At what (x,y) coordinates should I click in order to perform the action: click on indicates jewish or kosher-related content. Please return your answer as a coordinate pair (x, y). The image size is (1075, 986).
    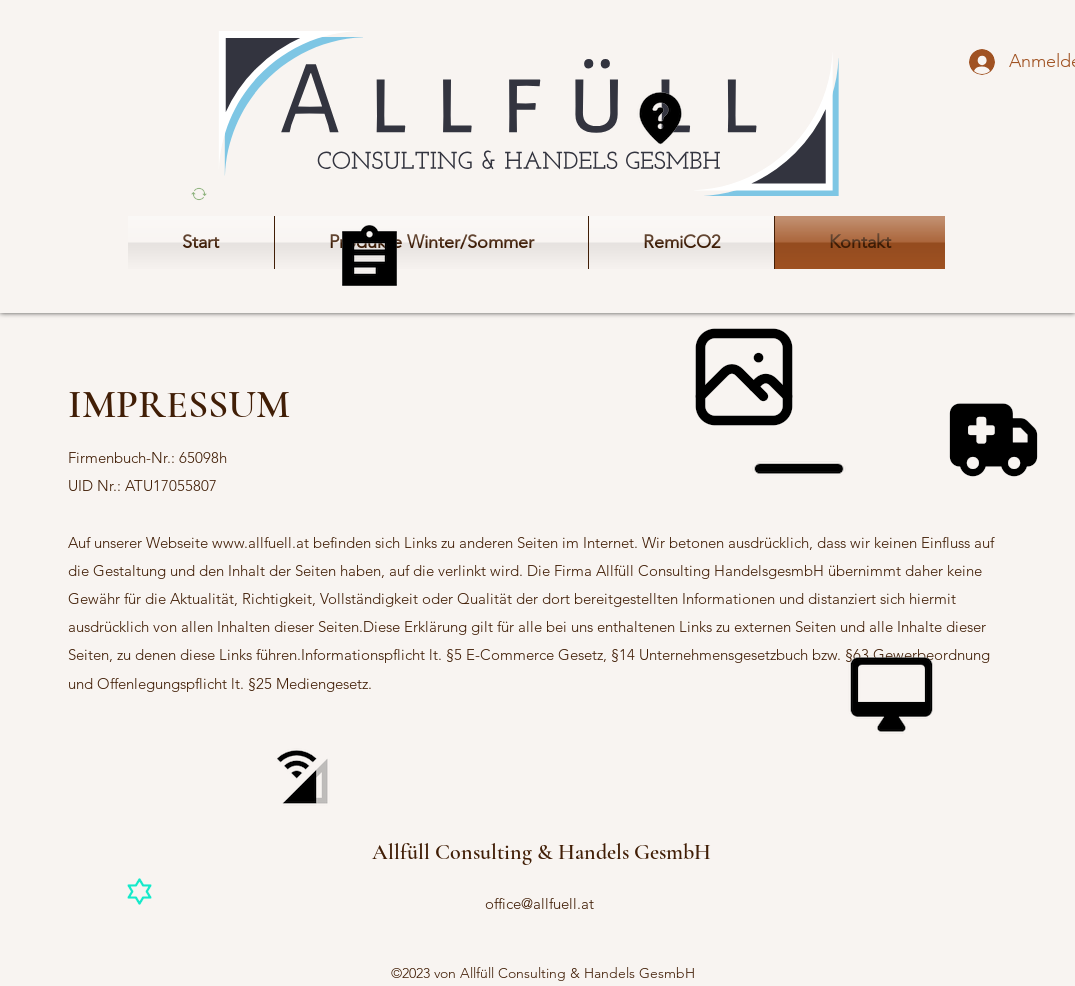
    Looking at the image, I should click on (139, 891).